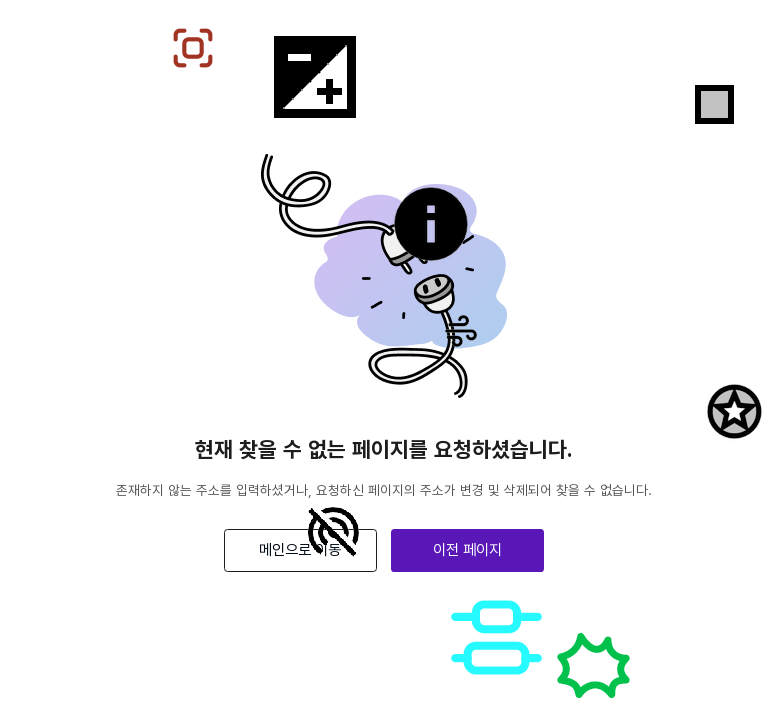 The width and height of the screenshot is (768, 720). Describe the element at coordinates (431, 224) in the screenshot. I see `view more information about this item` at that location.